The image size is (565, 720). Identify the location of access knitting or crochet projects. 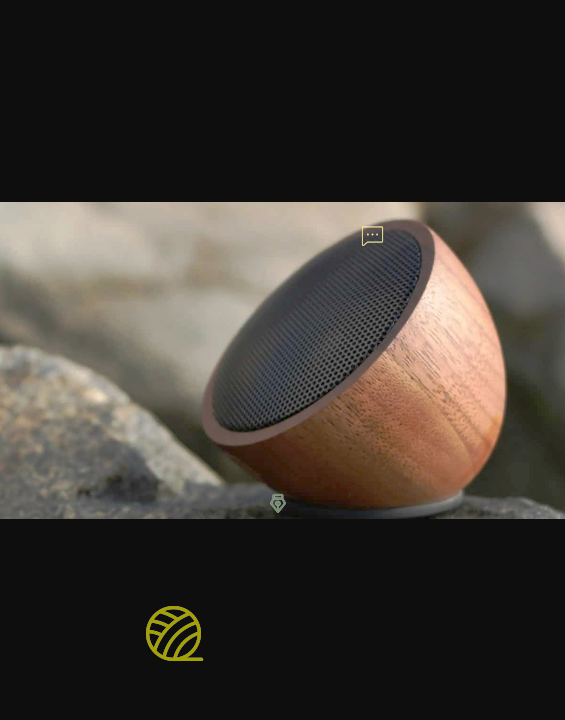
(173, 633).